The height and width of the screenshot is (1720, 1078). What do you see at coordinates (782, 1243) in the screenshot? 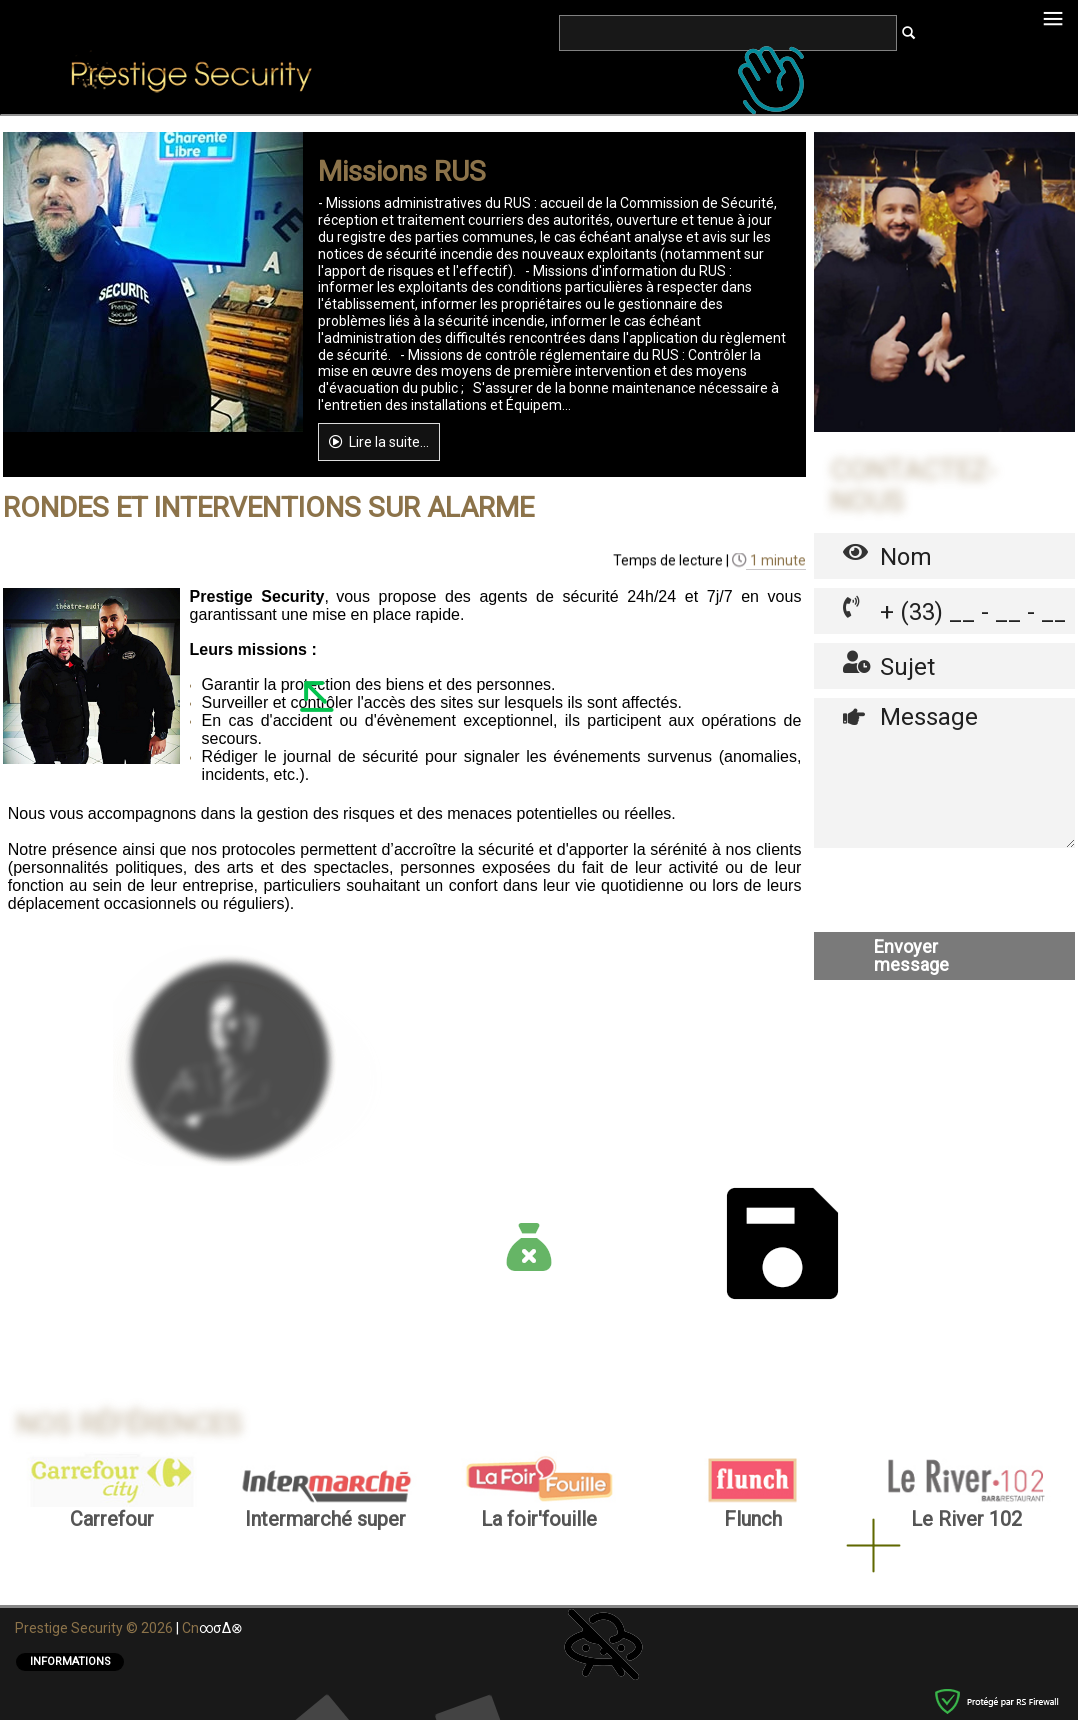
I see `save current file or document` at bounding box center [782, 1243].